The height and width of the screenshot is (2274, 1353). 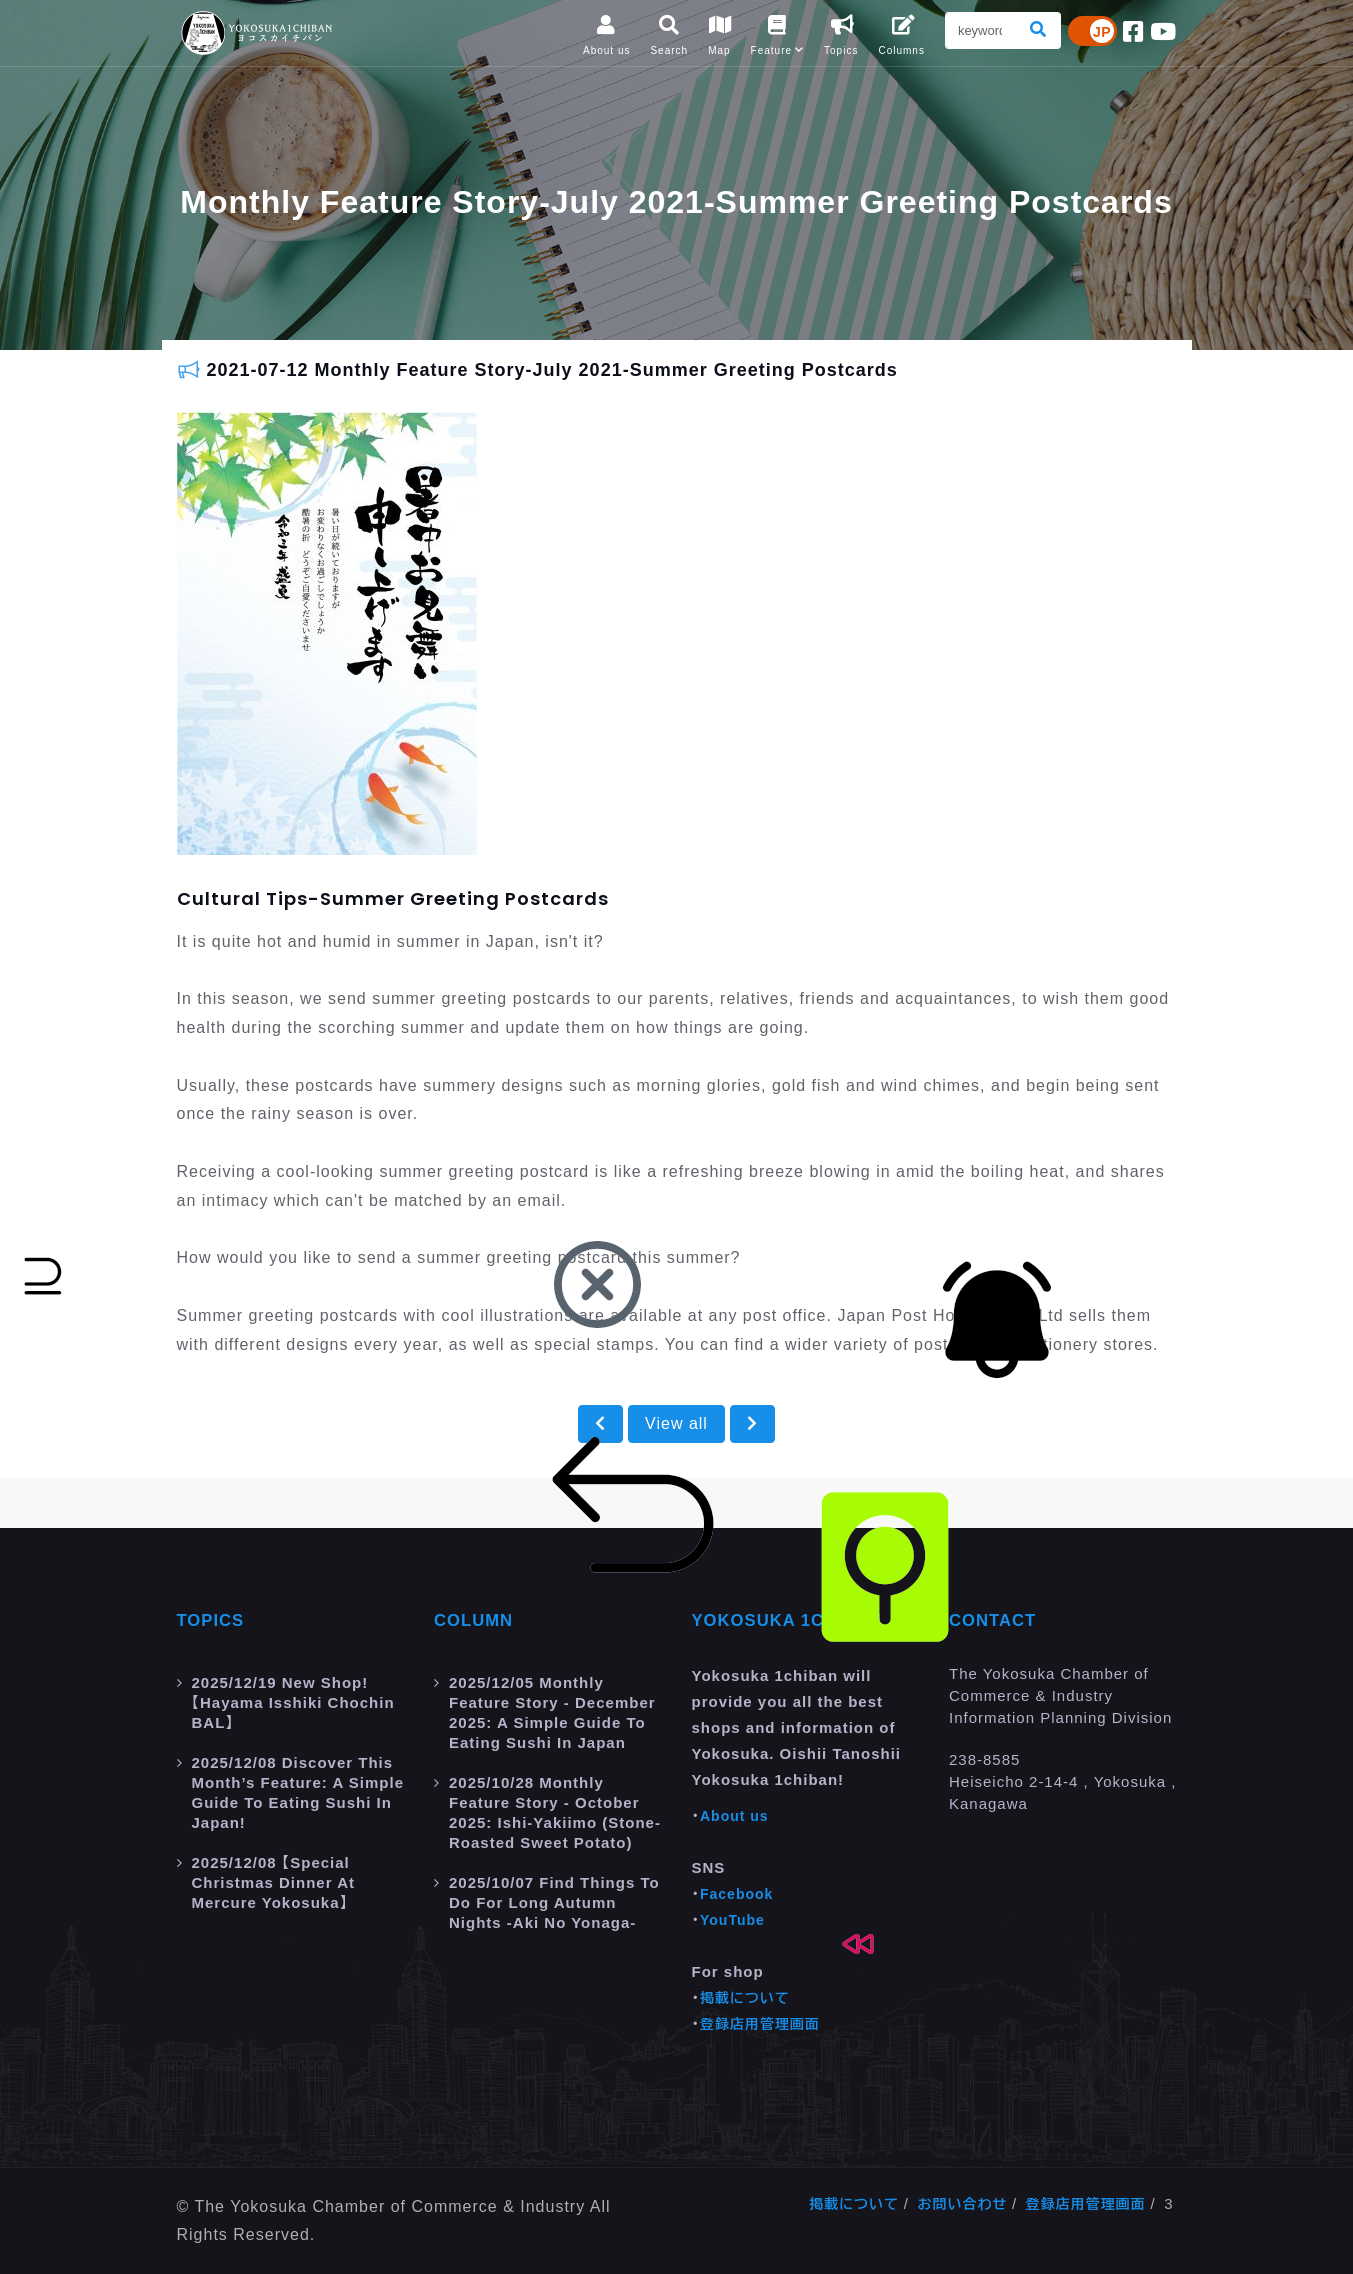 What do you see at coordinates (859, 1944) in the screenshot?
I see `rewind or skip backward in media playback` at bounding box center [859, 1944].